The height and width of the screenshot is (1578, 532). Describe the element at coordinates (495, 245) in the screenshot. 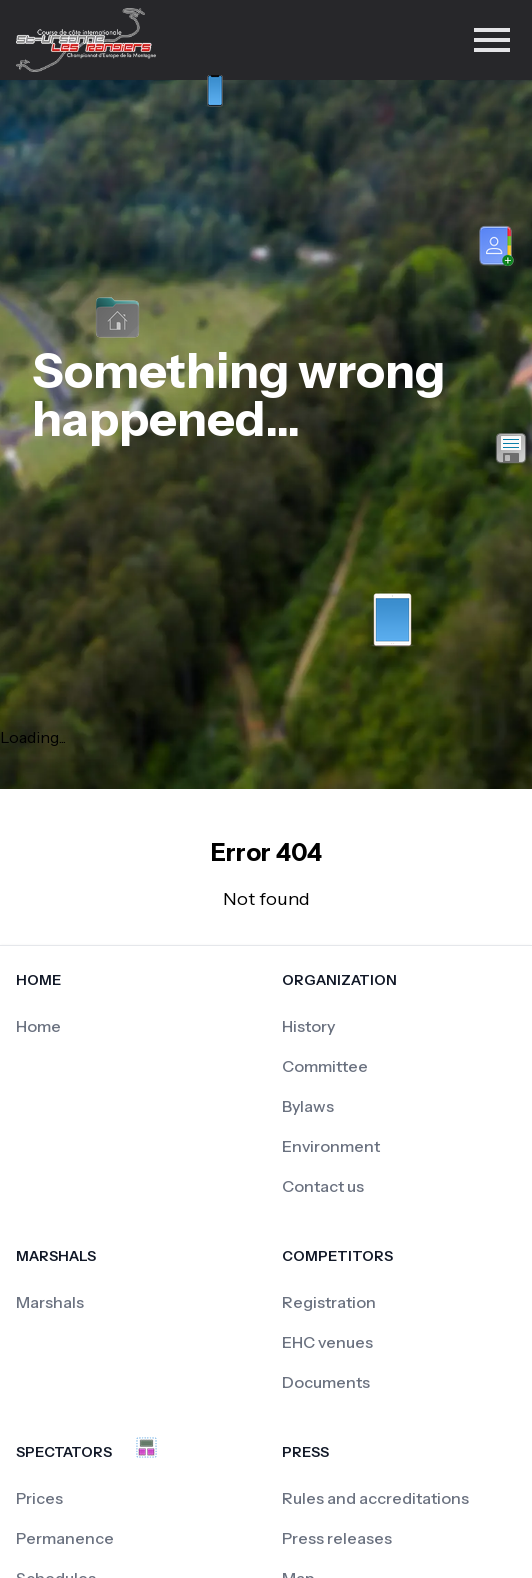

I see `add a new contact` at that location.